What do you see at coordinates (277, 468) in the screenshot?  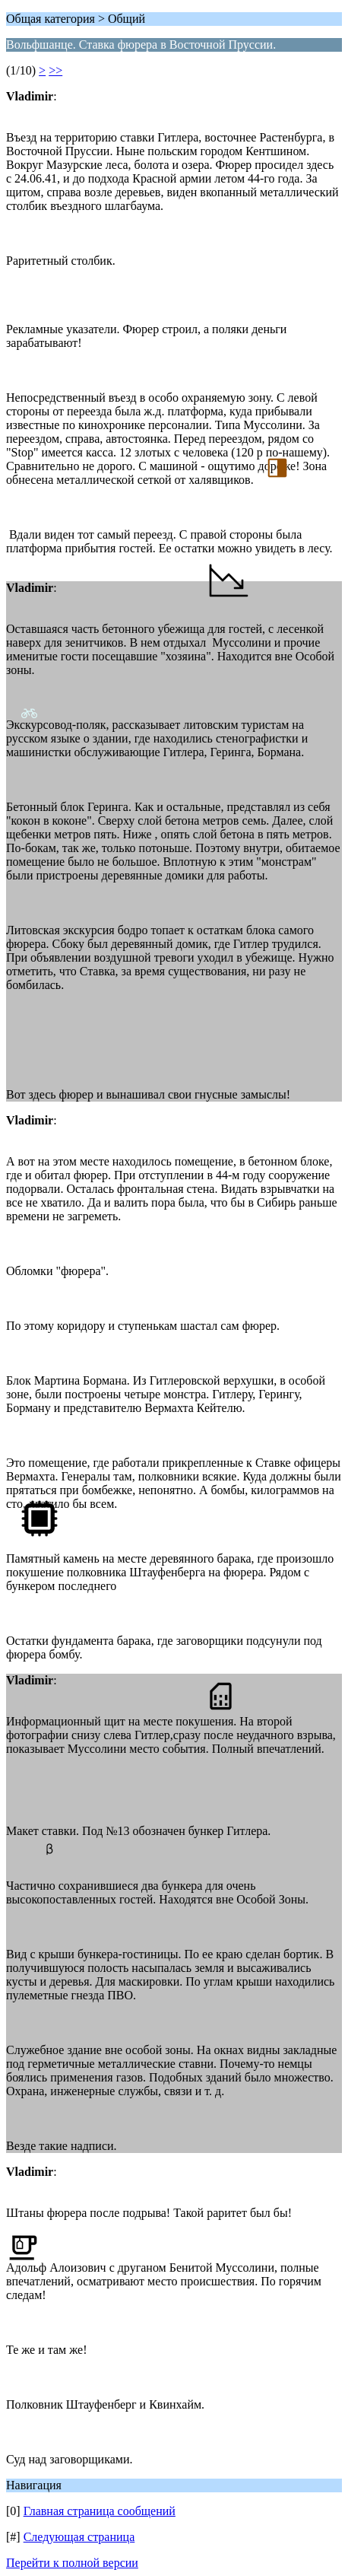 I see `toggle between split-screen view` at bounding box center [277, 468].